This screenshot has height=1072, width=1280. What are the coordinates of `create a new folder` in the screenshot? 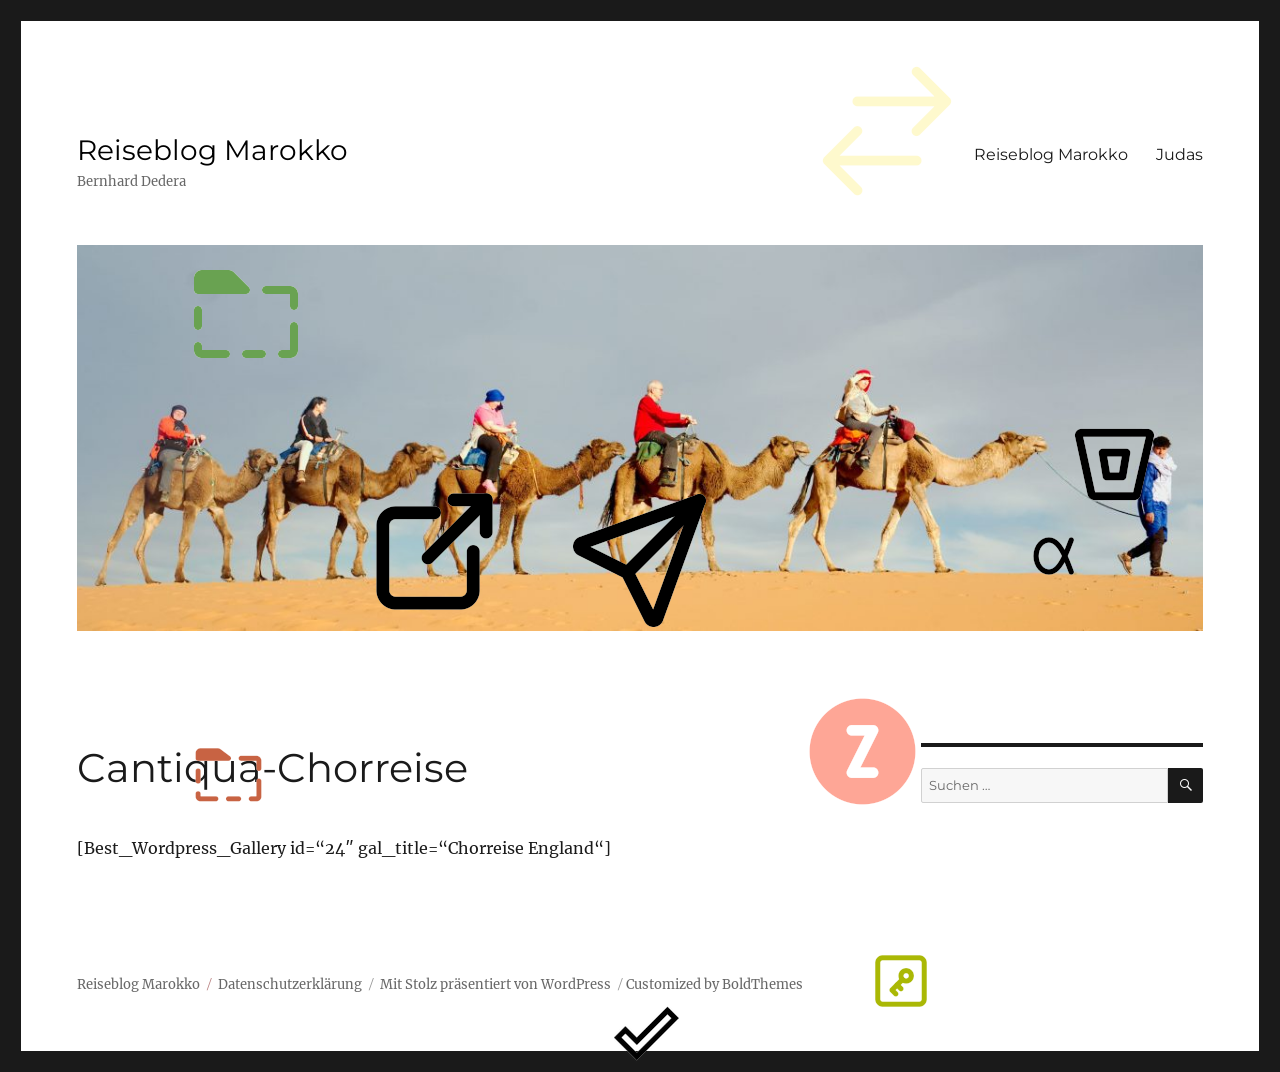 It's located at (228, 773).